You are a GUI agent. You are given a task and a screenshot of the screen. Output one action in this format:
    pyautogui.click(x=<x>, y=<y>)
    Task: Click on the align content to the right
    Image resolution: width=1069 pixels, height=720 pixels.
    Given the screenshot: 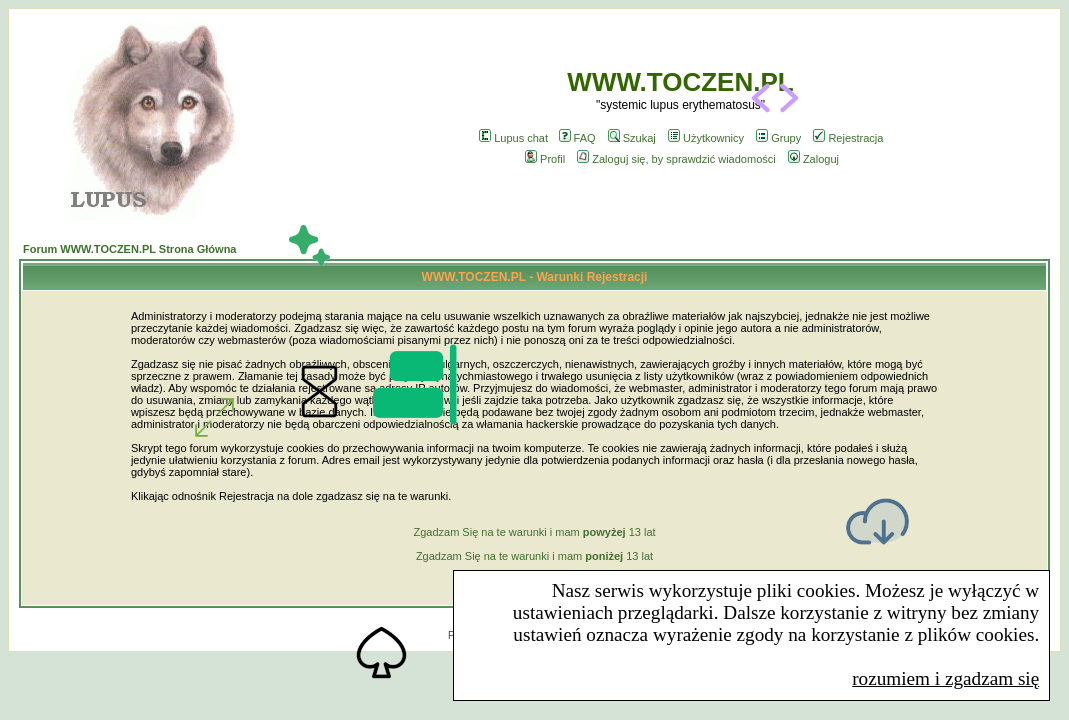 What is the action you would take?
    pyautogui.click(x=416, y=384)
    